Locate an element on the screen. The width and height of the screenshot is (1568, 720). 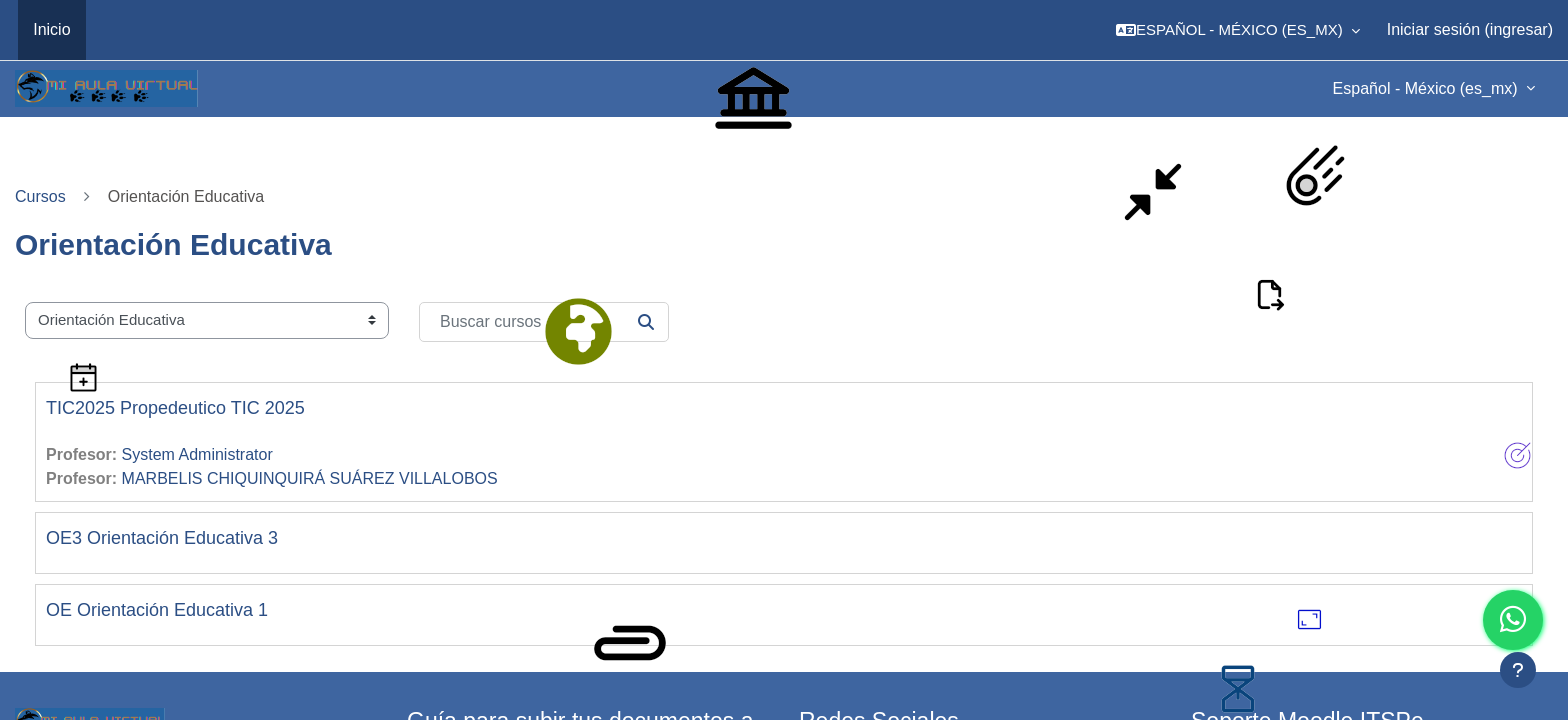
indicates a process is in progress is located at coordinates (1238, 689).